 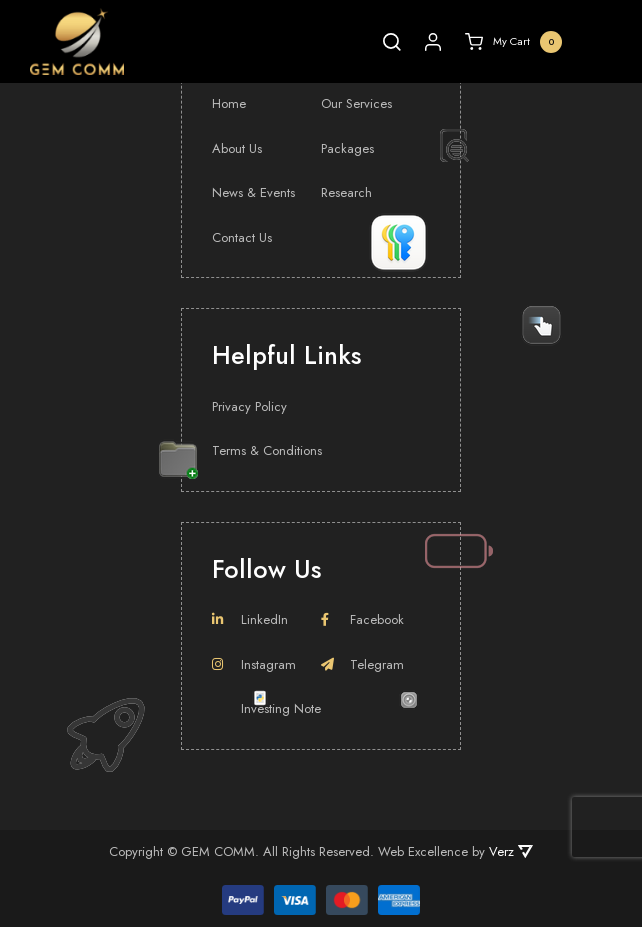 I want to click on open the camera app, so click(x=409, y=700).